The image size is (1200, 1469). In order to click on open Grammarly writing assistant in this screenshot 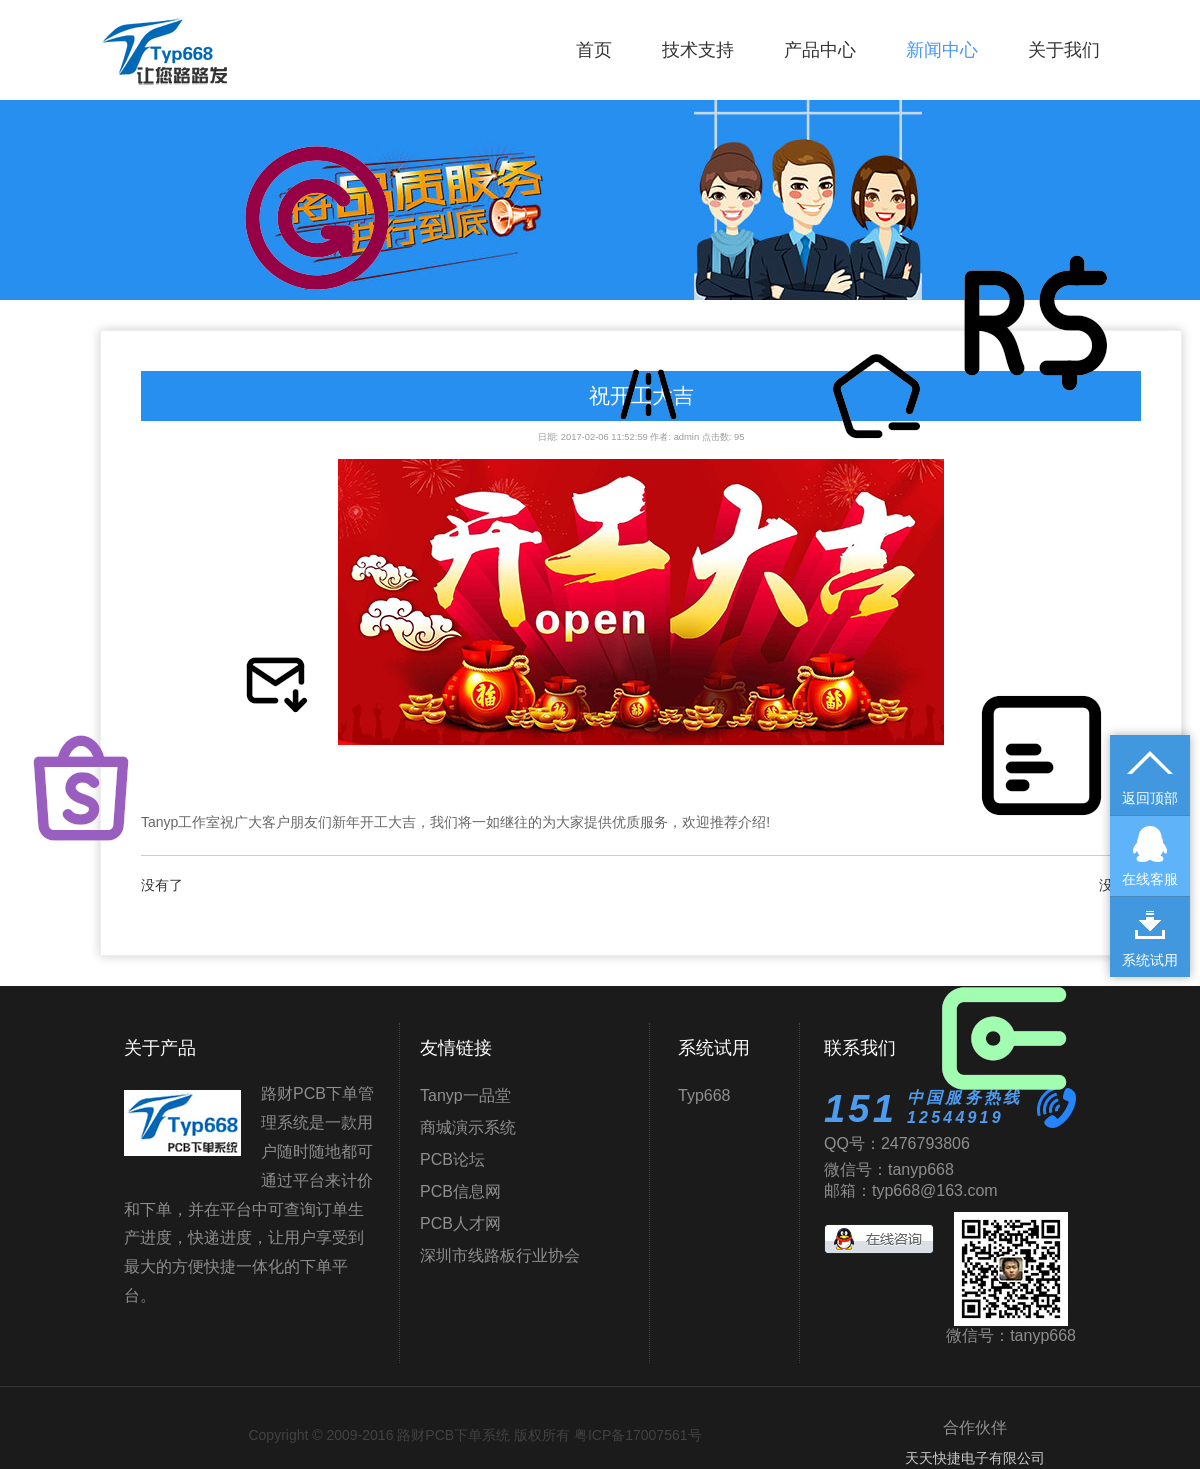, I will do `click(317, 218)`.